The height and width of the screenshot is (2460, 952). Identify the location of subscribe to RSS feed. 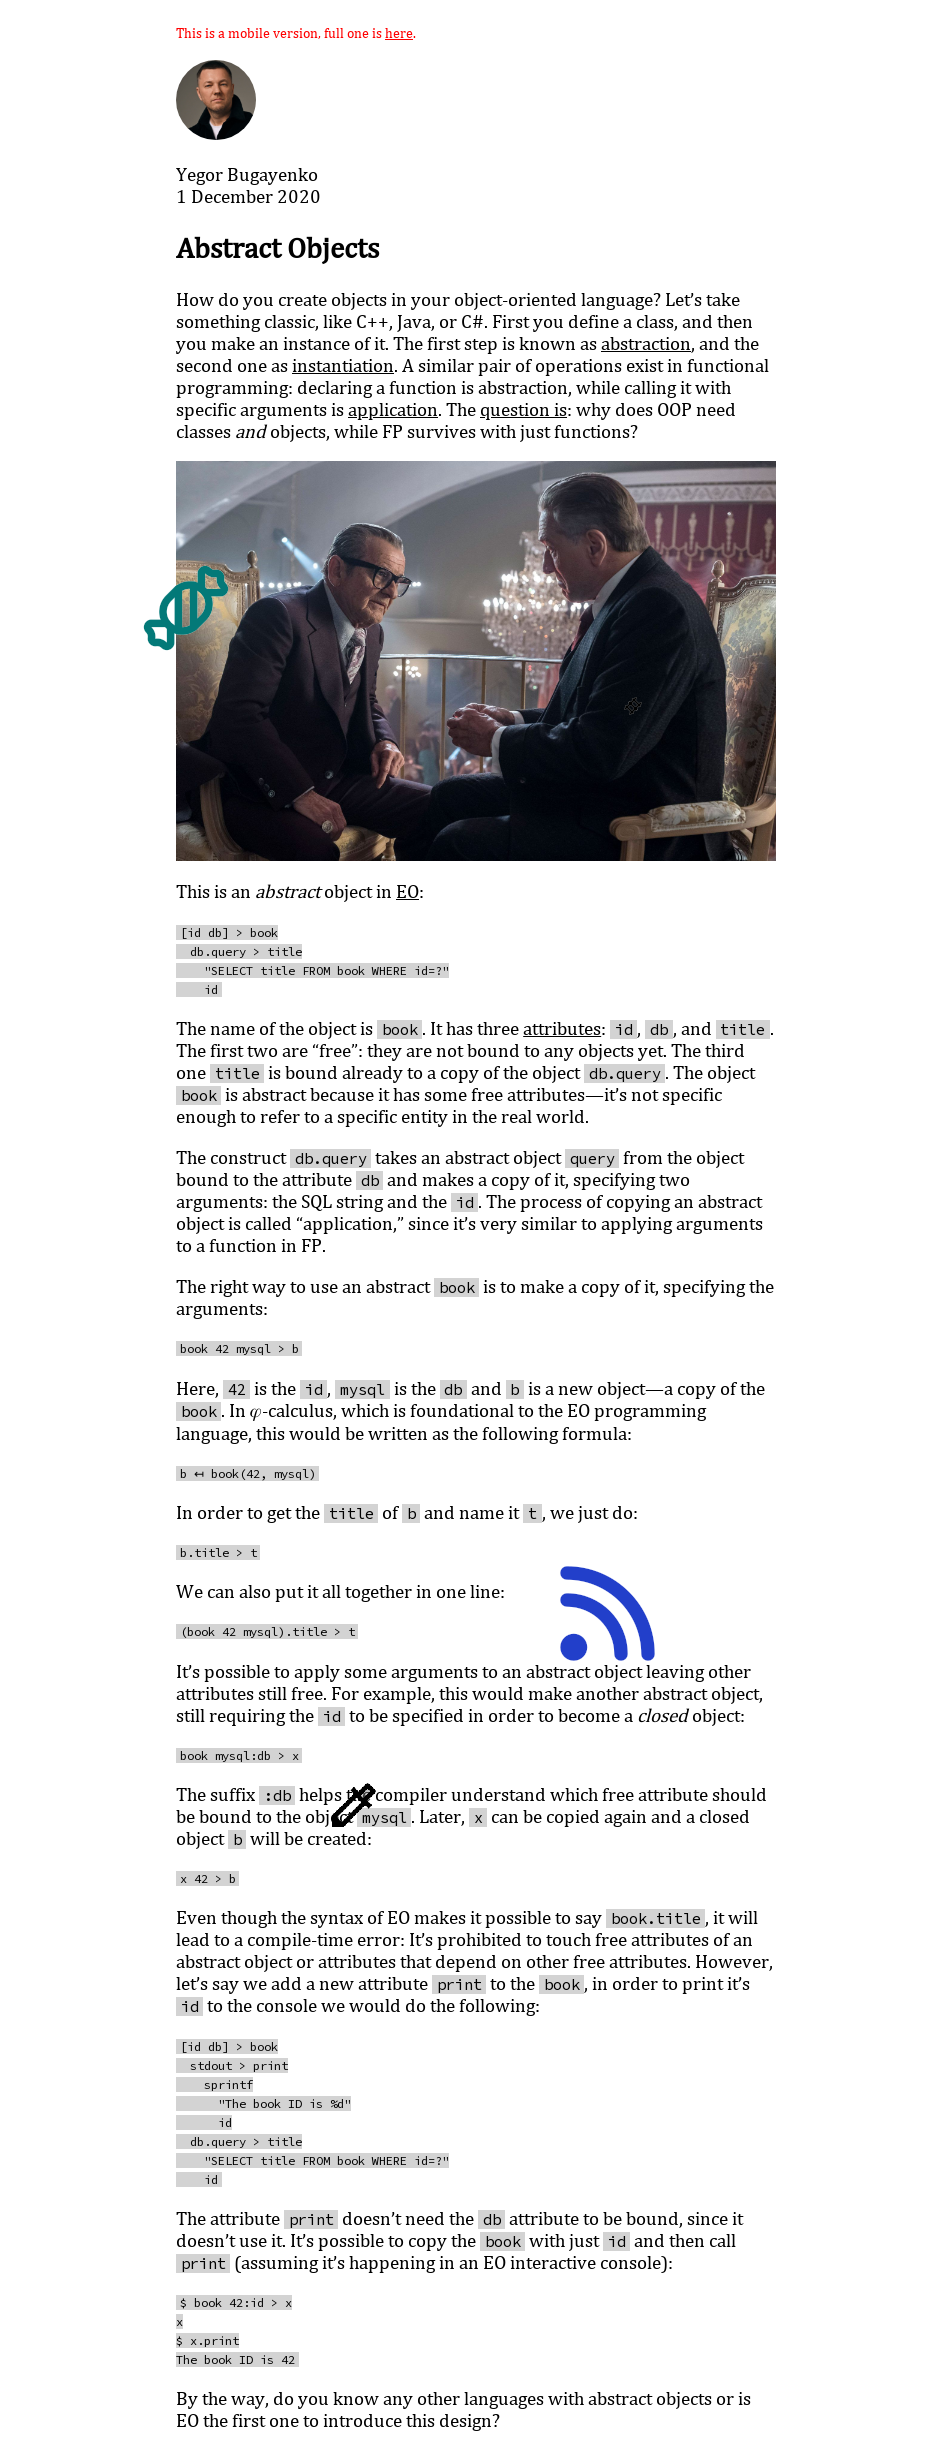
(607, 1613).